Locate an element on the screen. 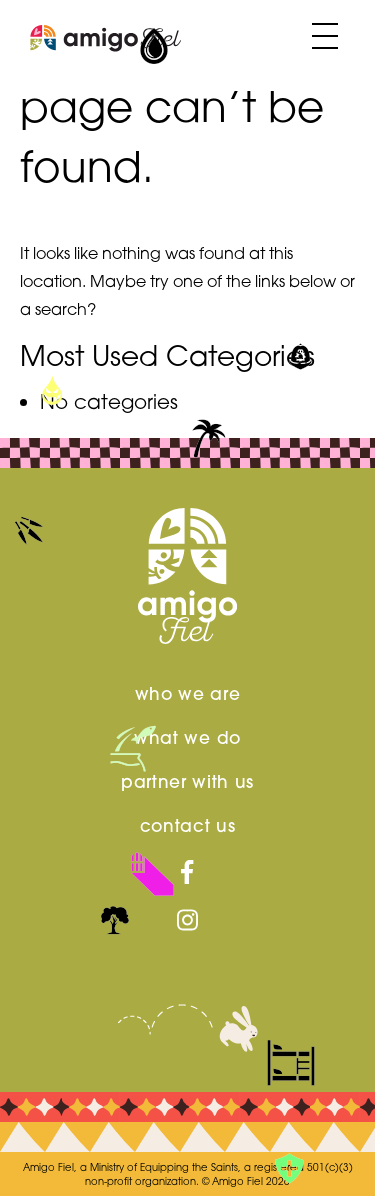 This screenshot has height=1196, width=375. indicates an item or character has escaped is located at coordinates (134, 748).